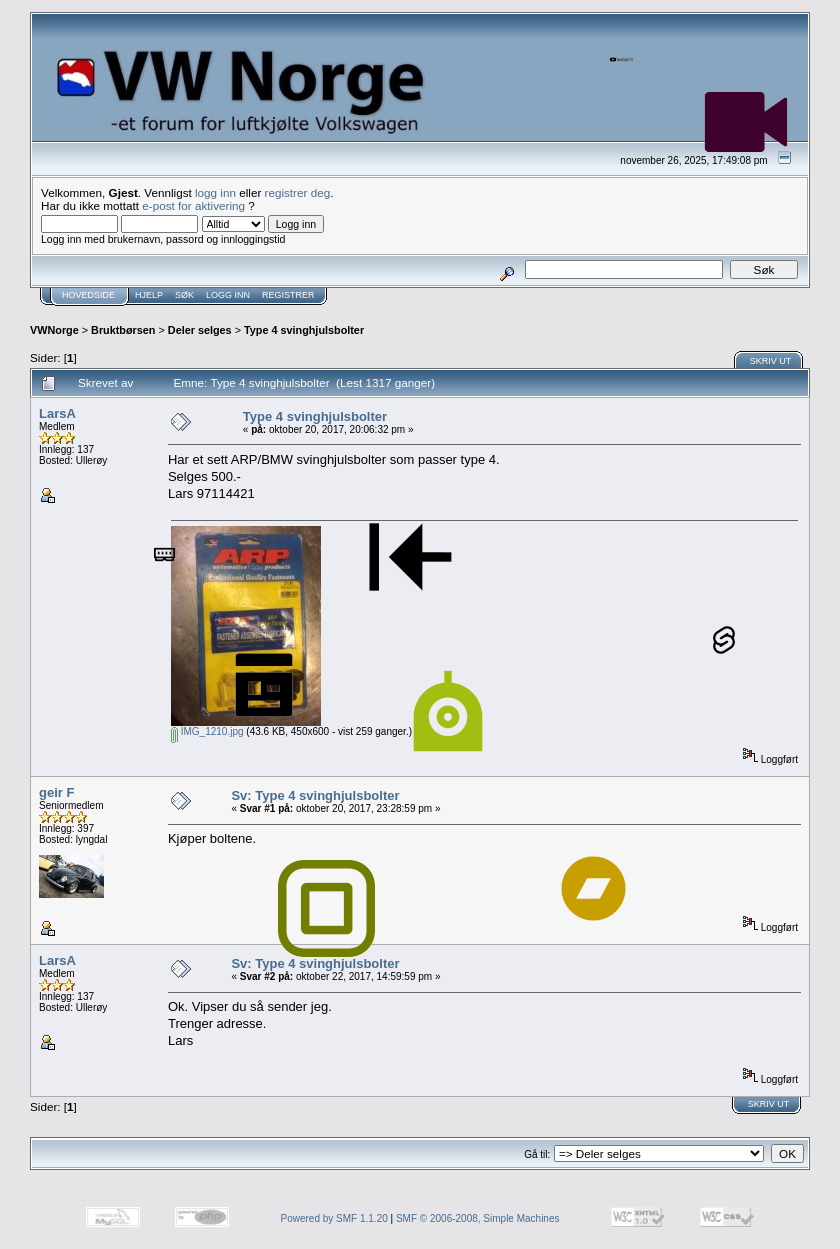 Image resolution: width=840 pixels, height=1249 pixels. I want to click on open YouTube TV app, so click(621, 59).